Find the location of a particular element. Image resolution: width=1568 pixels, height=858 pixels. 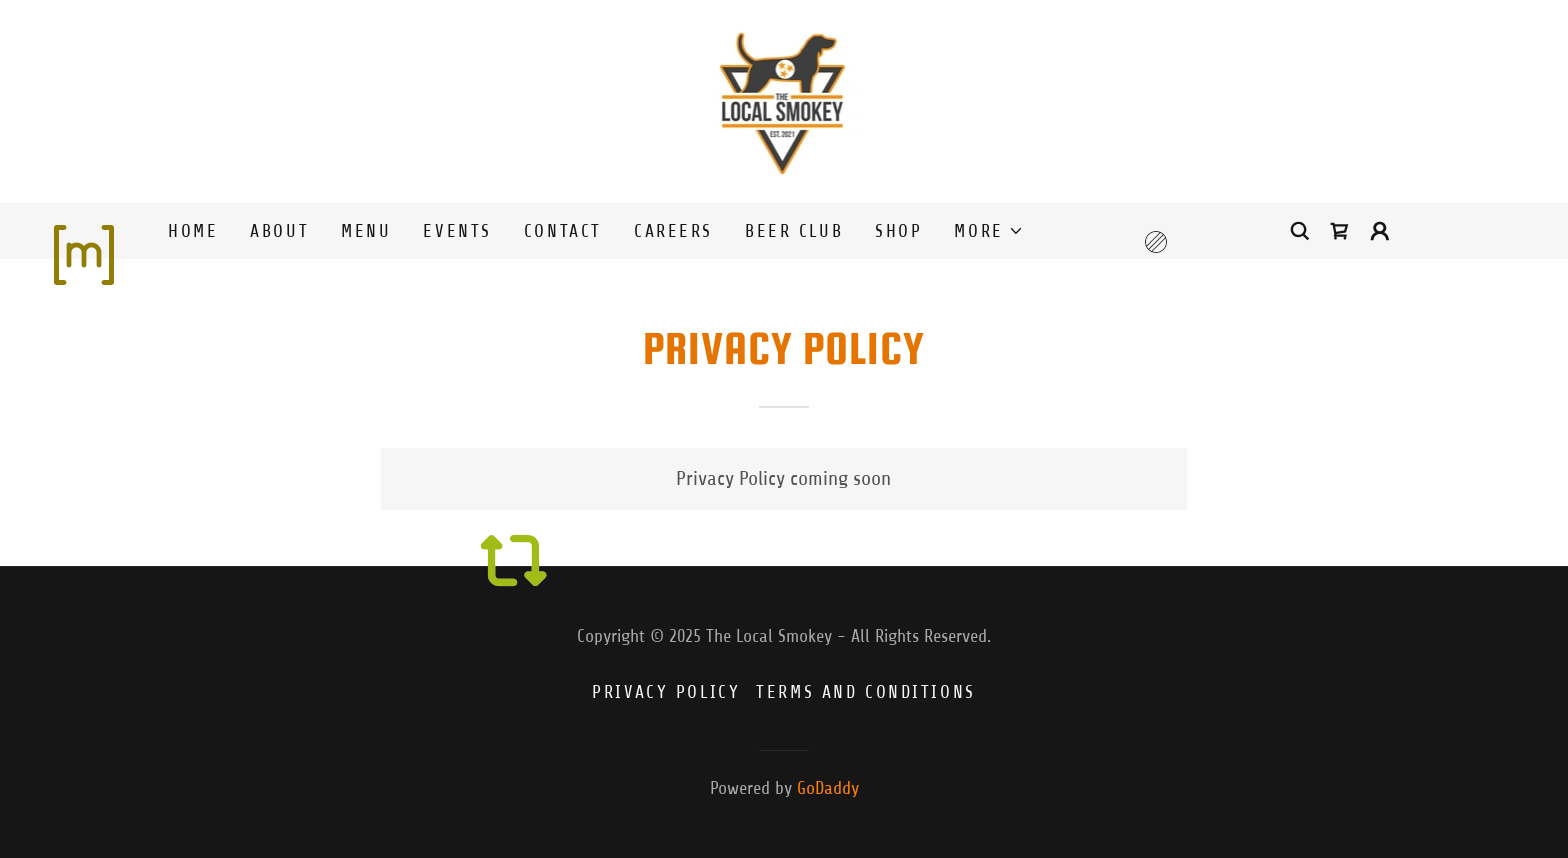

matrix decentralized messaging platform logo is located at coordinates (84, 255).